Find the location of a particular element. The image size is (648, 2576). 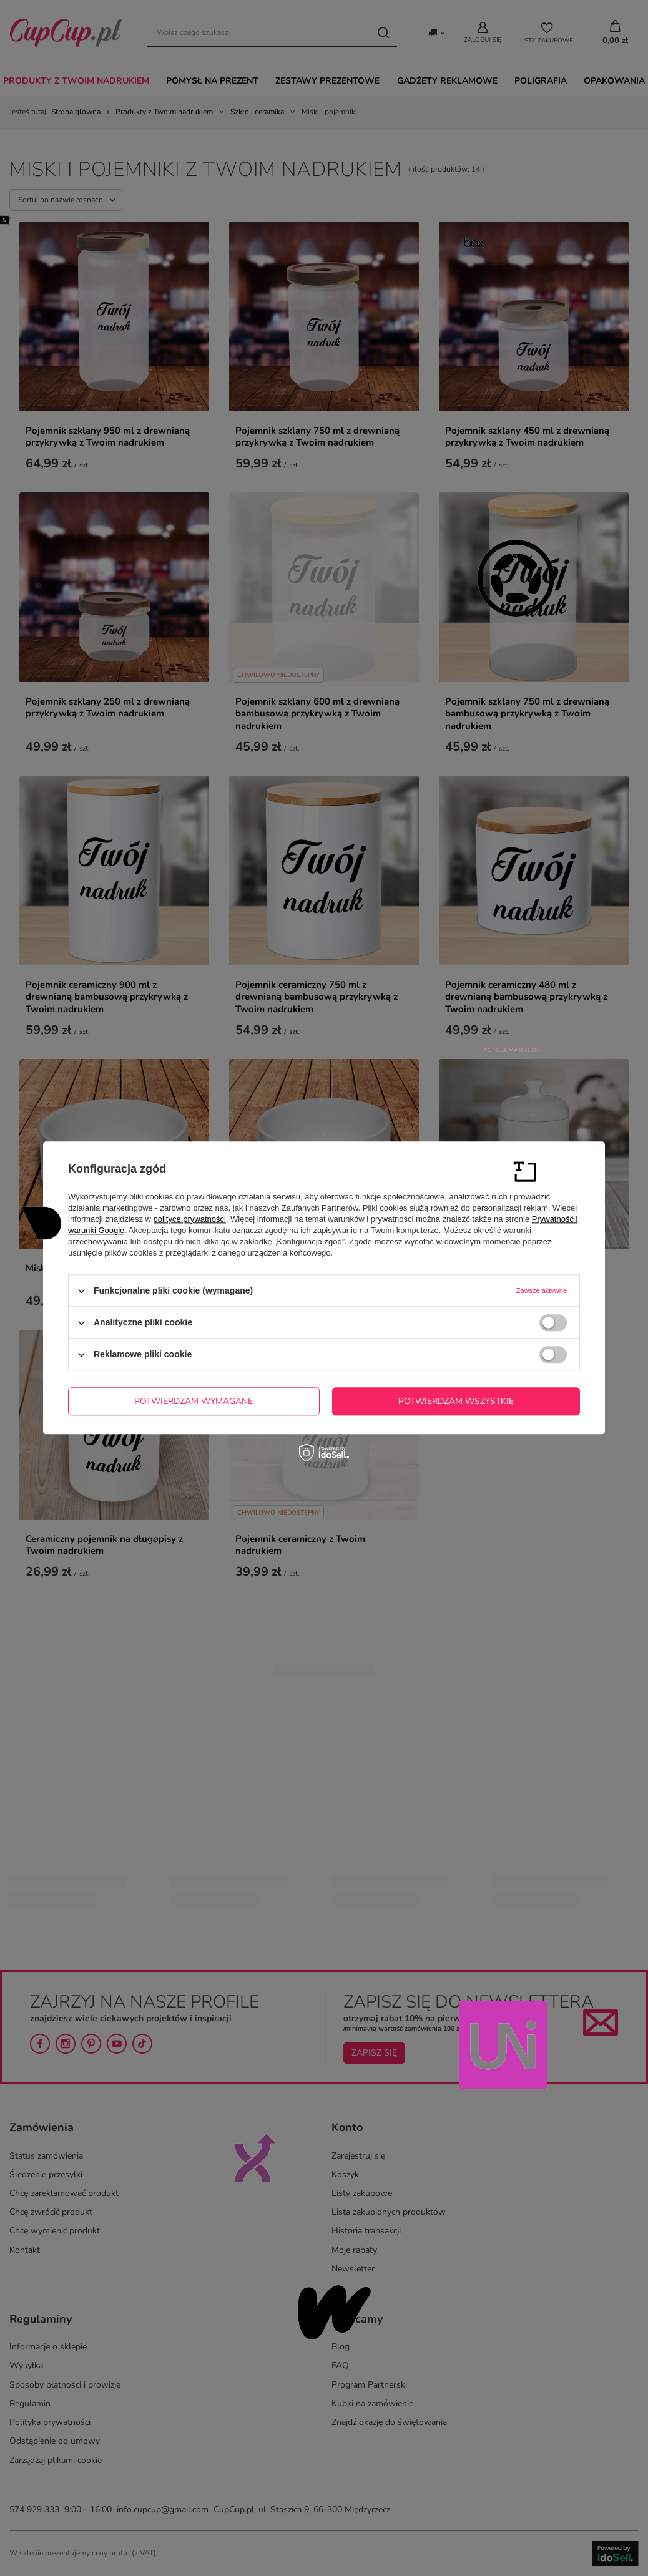

corona engine logo is located at coordinates (516, 578).